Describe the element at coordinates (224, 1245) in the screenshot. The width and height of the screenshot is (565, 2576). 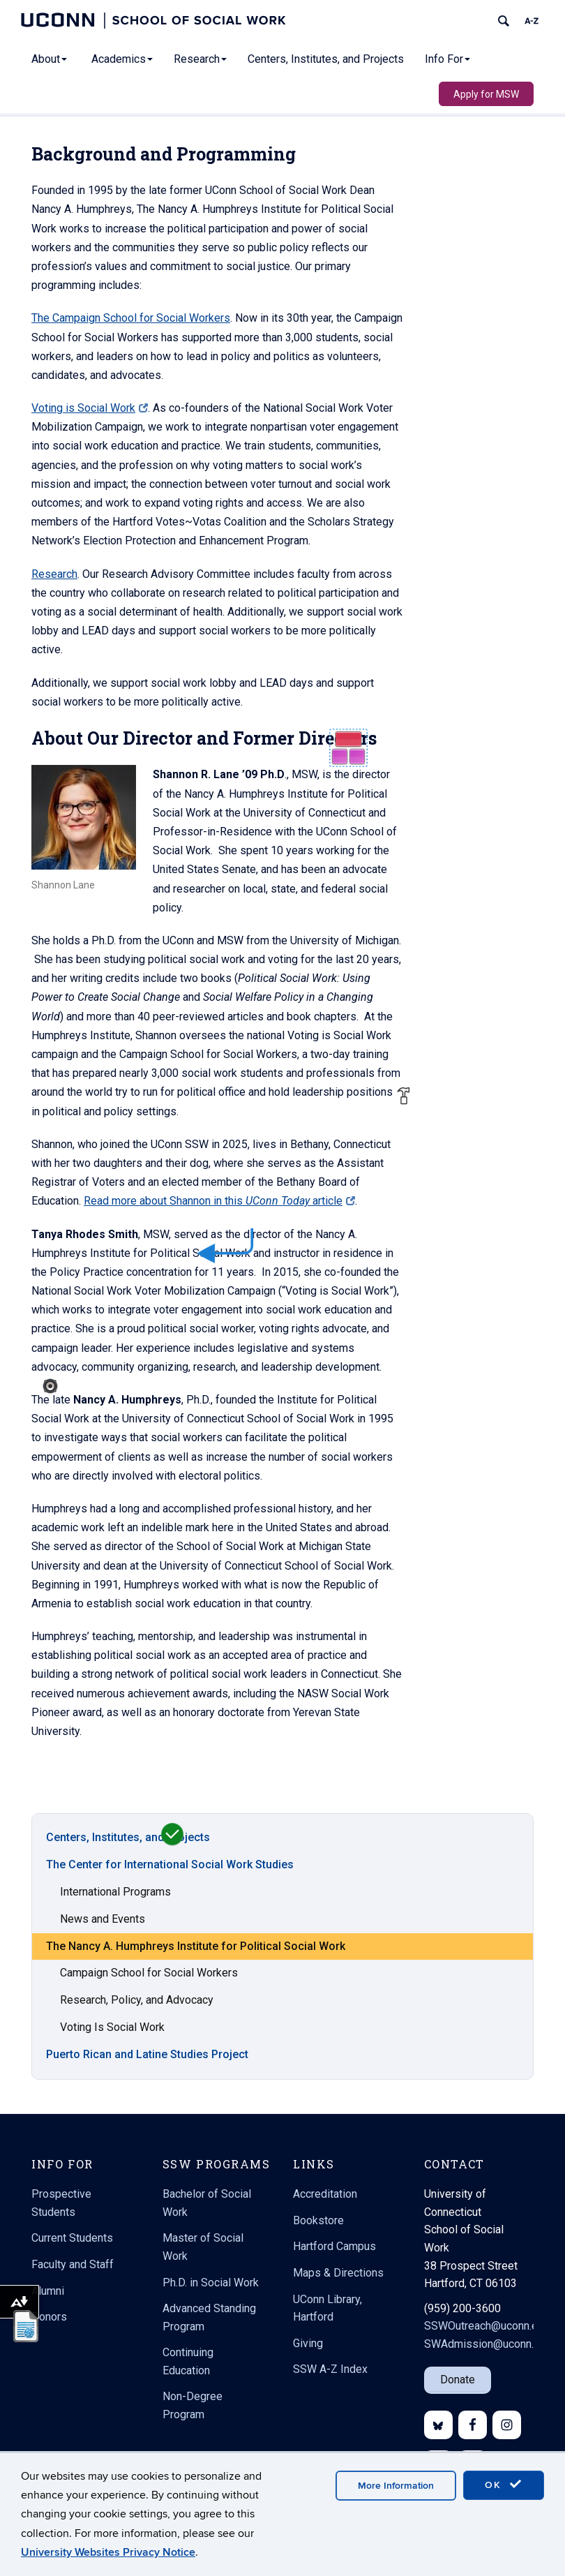
I see `reply to an email message` at that location.